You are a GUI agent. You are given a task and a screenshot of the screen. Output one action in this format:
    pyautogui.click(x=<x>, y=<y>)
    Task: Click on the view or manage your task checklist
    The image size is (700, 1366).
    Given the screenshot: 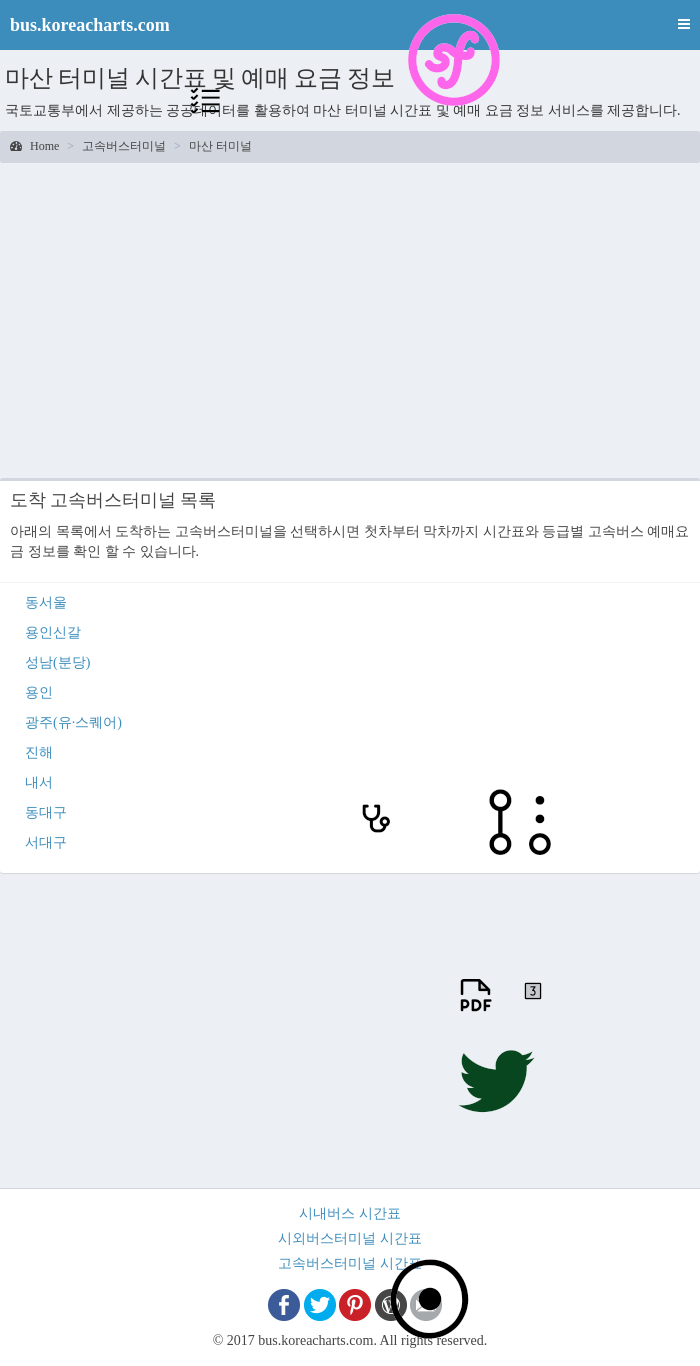 What is the action you would take?
    pyautogui.click(x=204, y=101)
    